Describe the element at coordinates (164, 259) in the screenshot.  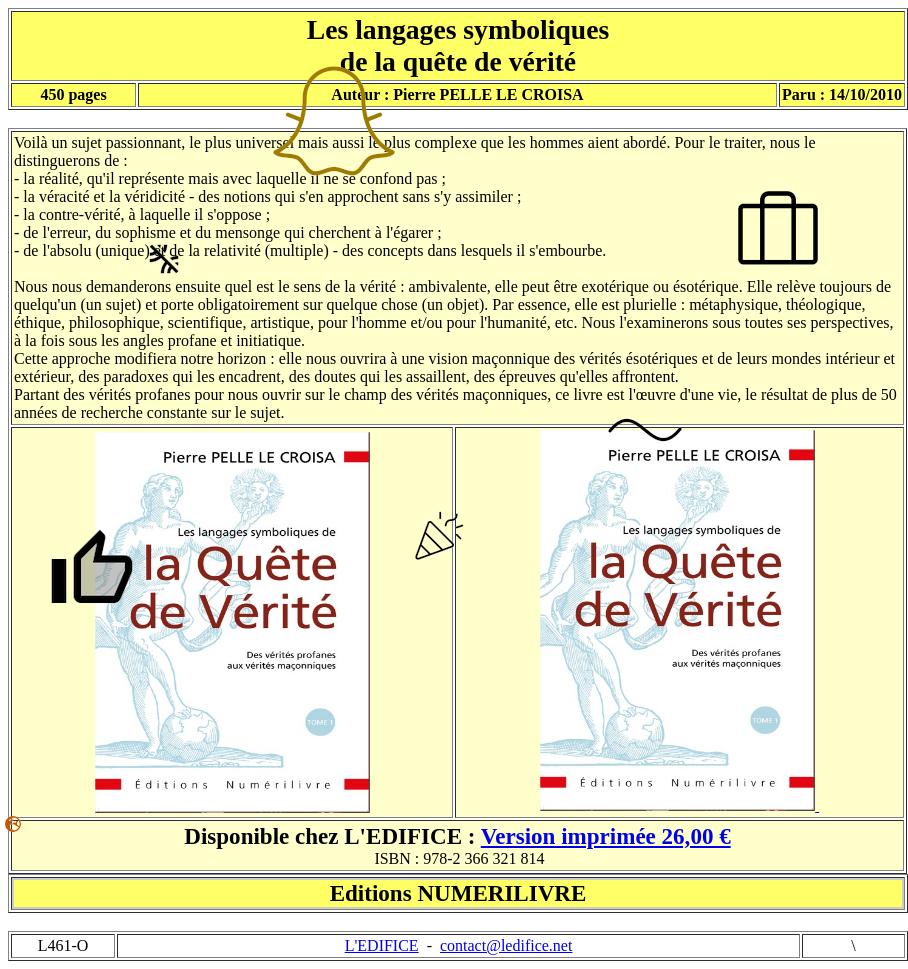
I see `disable light leak effects on photos` at that location.